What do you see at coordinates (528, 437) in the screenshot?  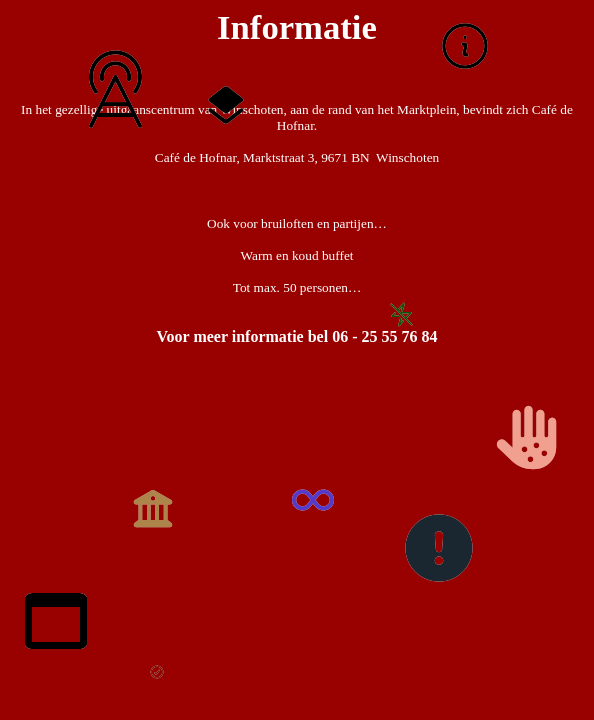 I see `indicates a skin condition or allergy warning` at bounding box center [528, 437].